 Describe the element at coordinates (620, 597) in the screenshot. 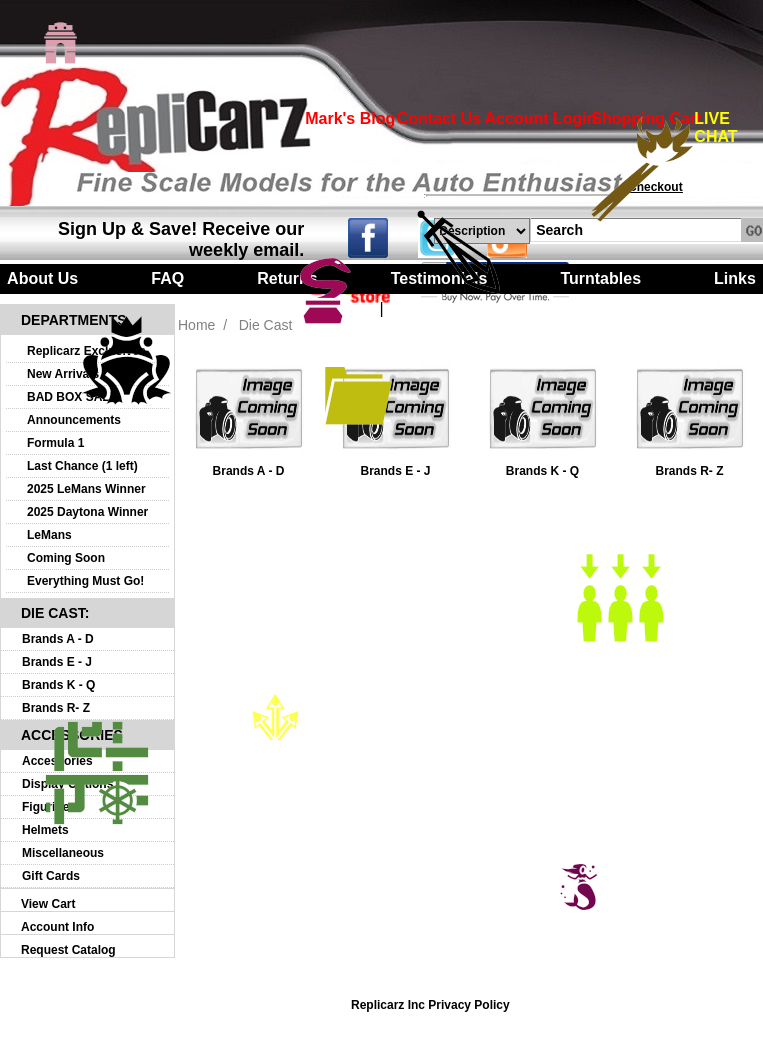

I see `downgrade team membership or plan tier` at that location.